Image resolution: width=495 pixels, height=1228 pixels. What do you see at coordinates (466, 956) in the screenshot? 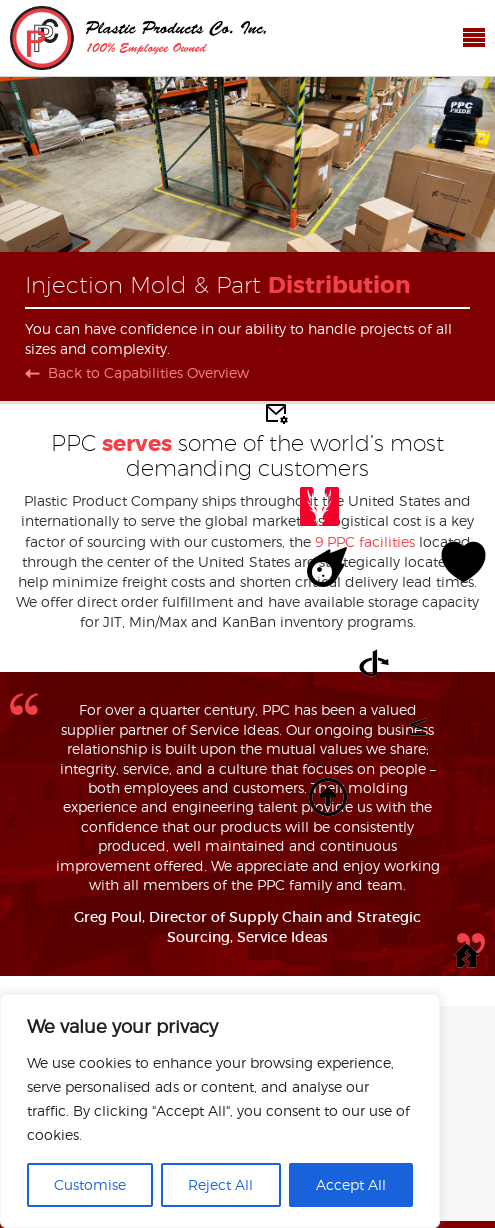
I see `indicates earthquake alert or warning` at bounding box center [466, 956].